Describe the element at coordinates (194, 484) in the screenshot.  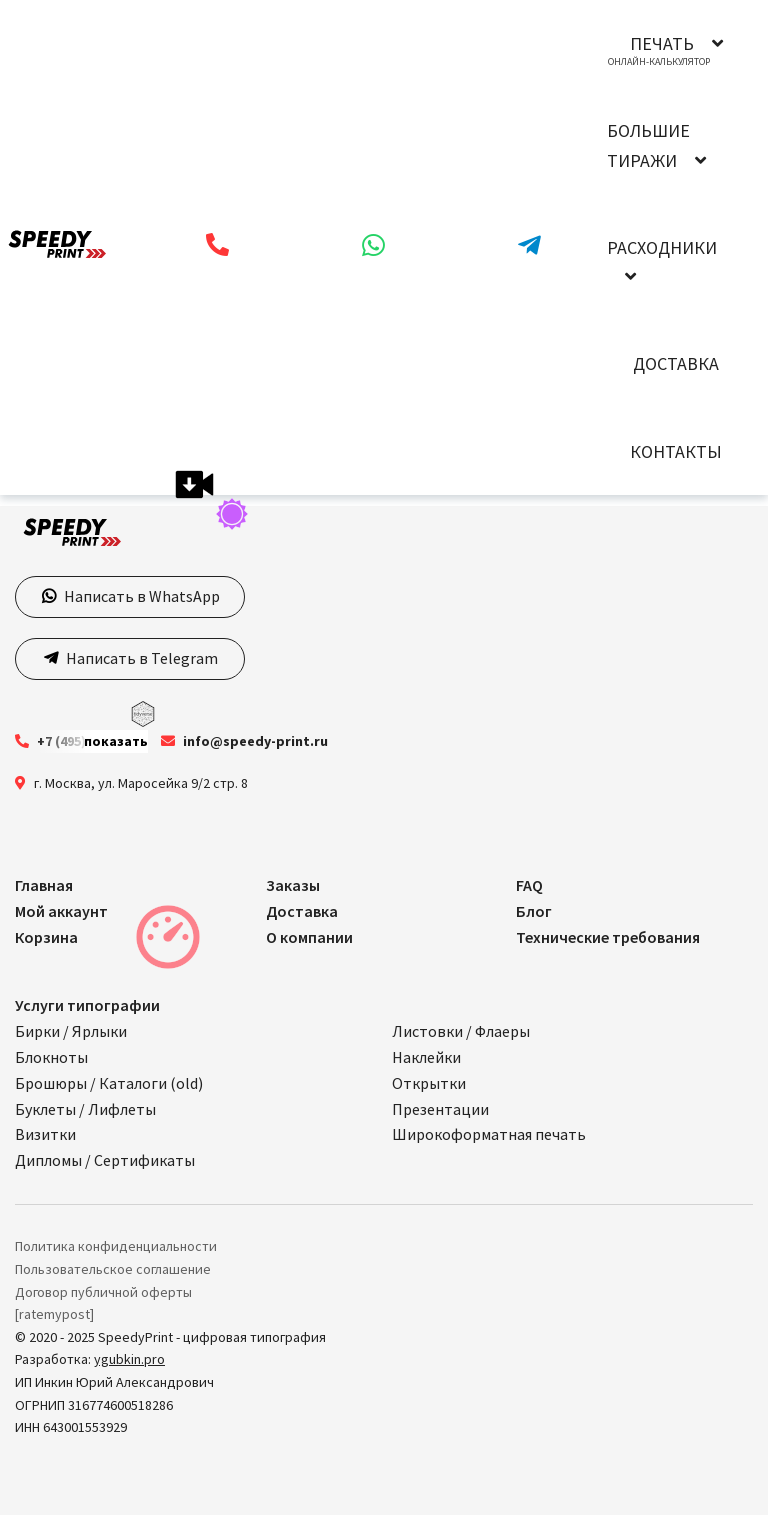
I see `download a video file` at that location.